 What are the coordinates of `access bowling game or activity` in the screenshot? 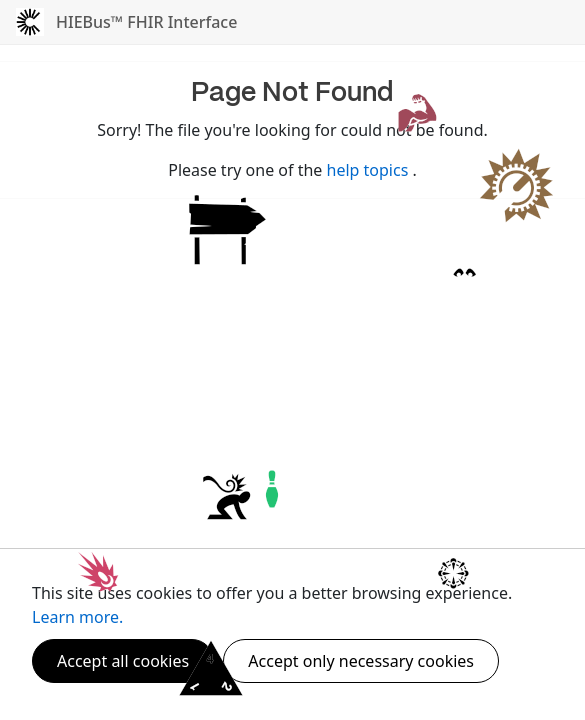 It's located at (272, 489).